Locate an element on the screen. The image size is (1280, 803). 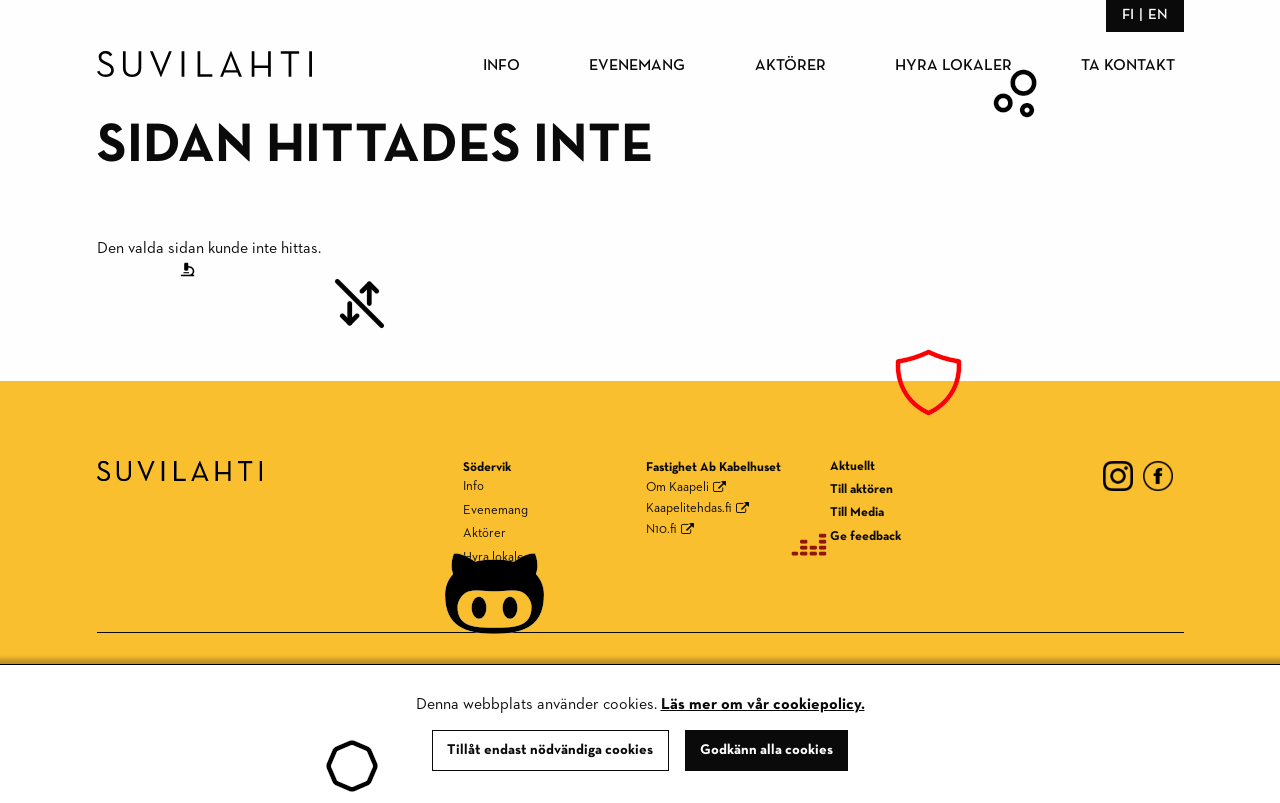
mobile data is disabled is located at coordinates (359, 303).